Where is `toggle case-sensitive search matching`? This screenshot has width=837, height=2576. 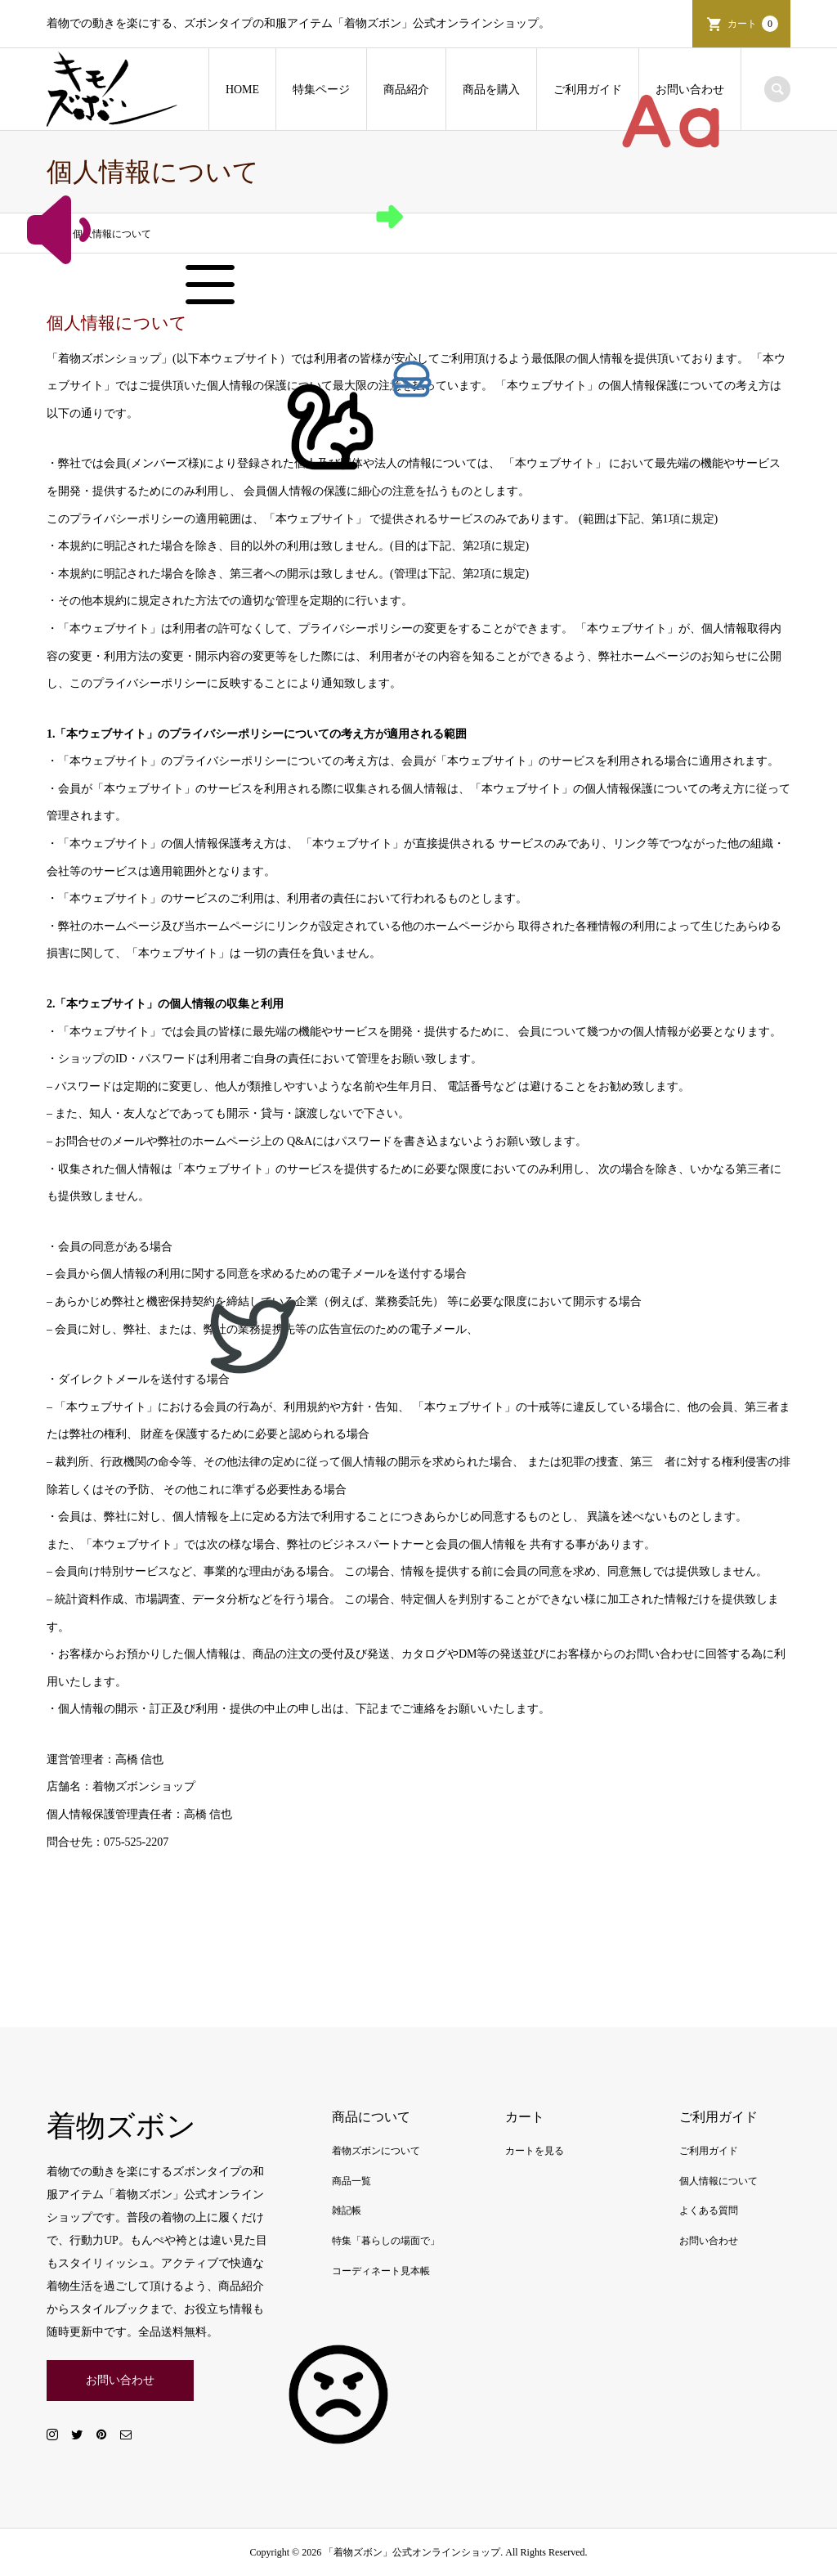 toggle case-sensitive search matching is located at coordinates (670, 125).